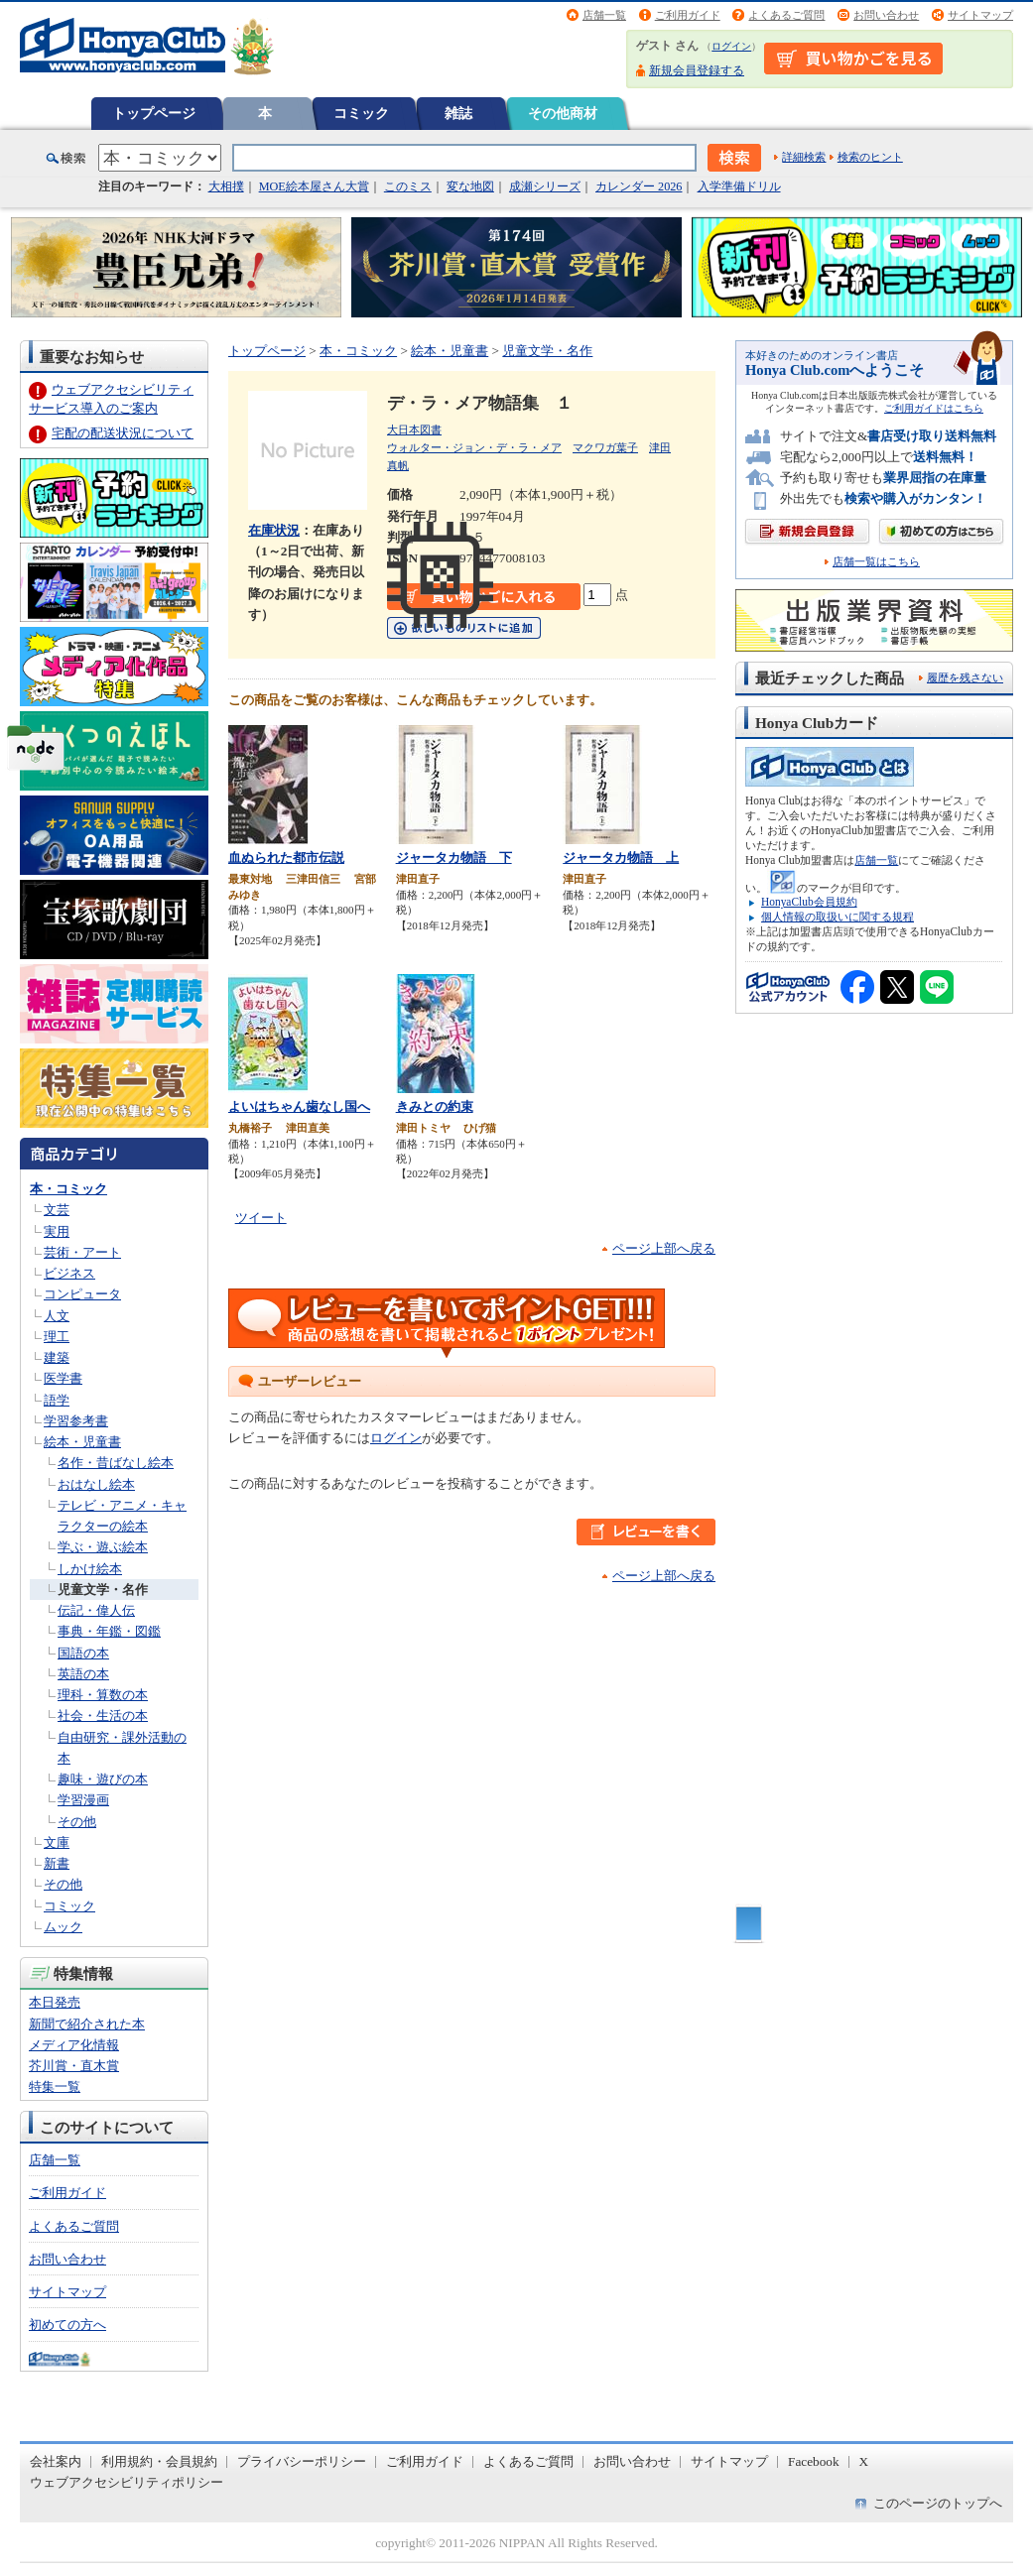 This screenshot has height=2576, width=1033. Describe the element at coordinates (440, 574) in the screenshot. I see `access electronics or hardware settings` at that location.